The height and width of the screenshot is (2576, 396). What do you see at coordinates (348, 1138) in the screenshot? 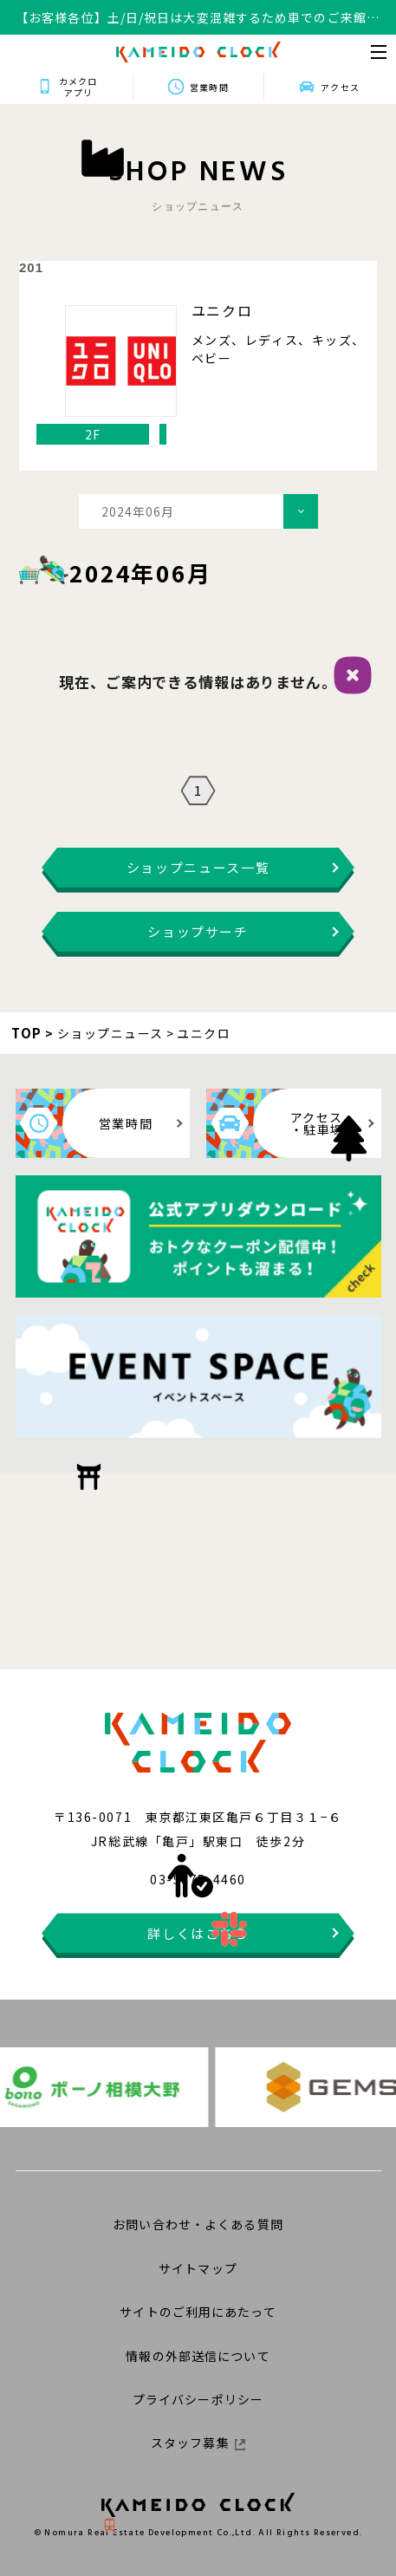
I see `access nature or outdoor categories` at bounding box center [348, 1138].